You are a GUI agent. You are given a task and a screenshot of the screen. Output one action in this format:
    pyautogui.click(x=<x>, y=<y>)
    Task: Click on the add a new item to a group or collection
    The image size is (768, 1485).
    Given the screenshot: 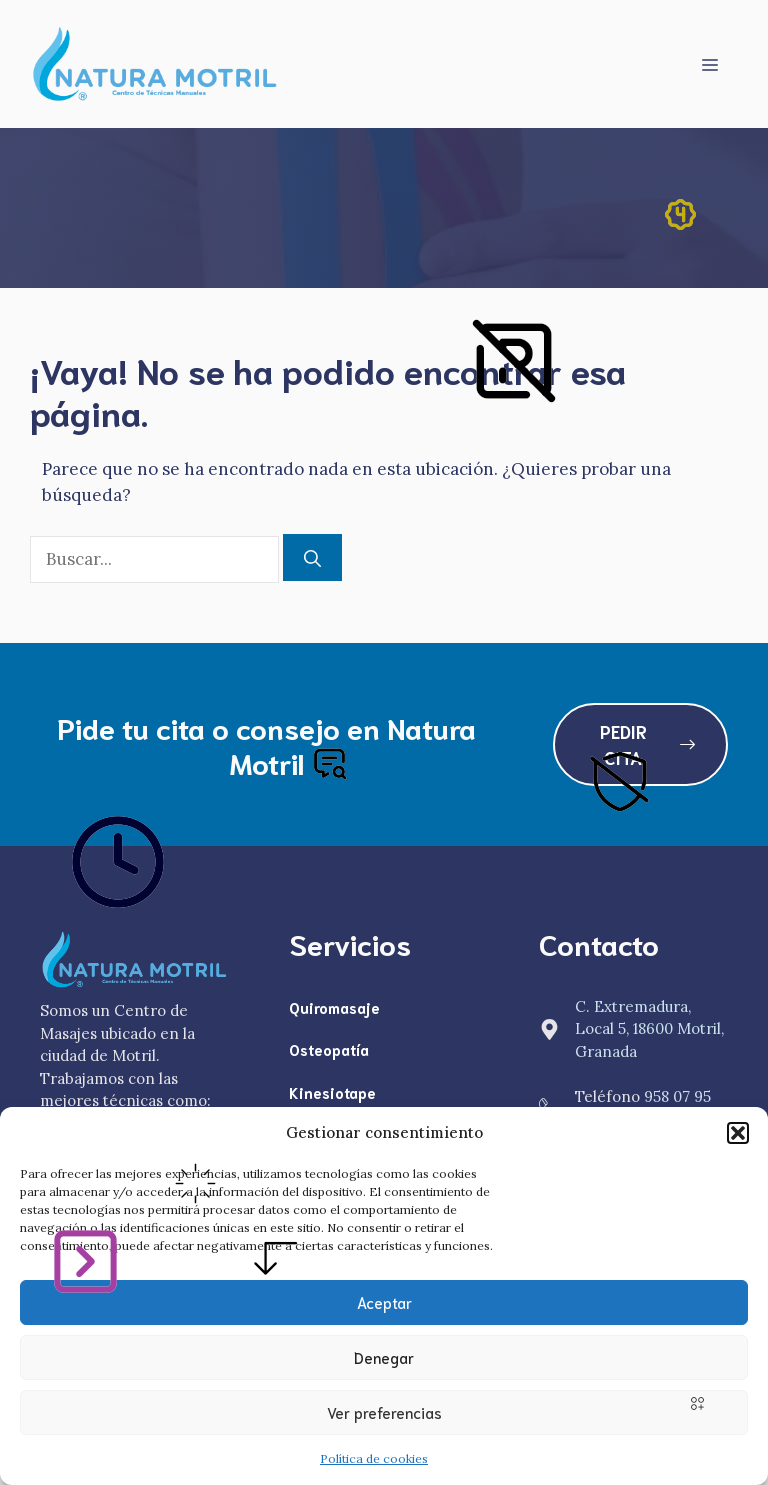 What is the action you would take?
    pyautogui.click(x=697, y=1403)
    